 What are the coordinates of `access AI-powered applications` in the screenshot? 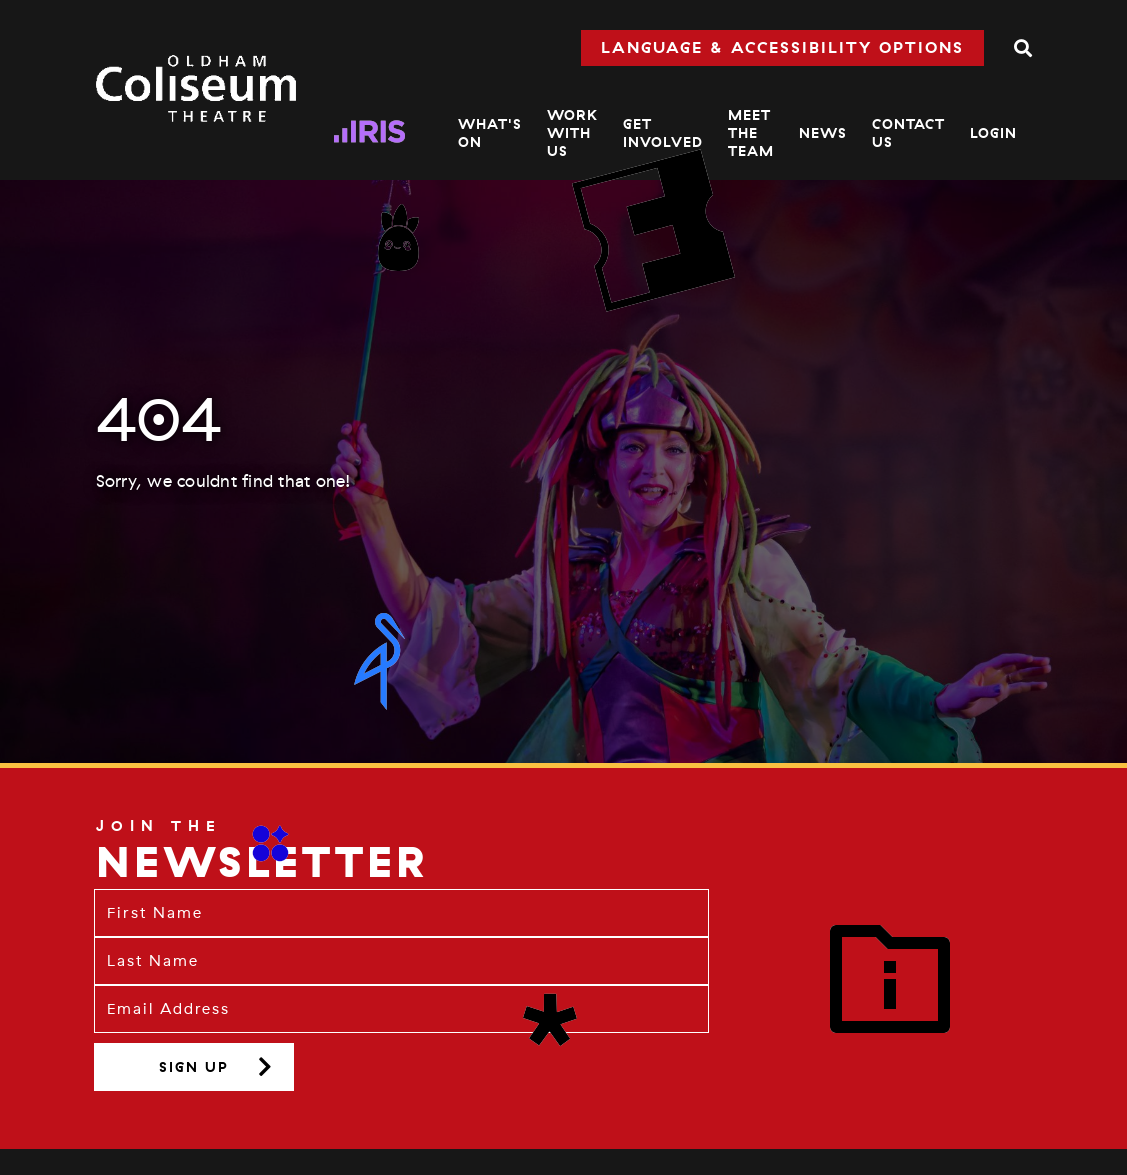 It's located at (270, 843).